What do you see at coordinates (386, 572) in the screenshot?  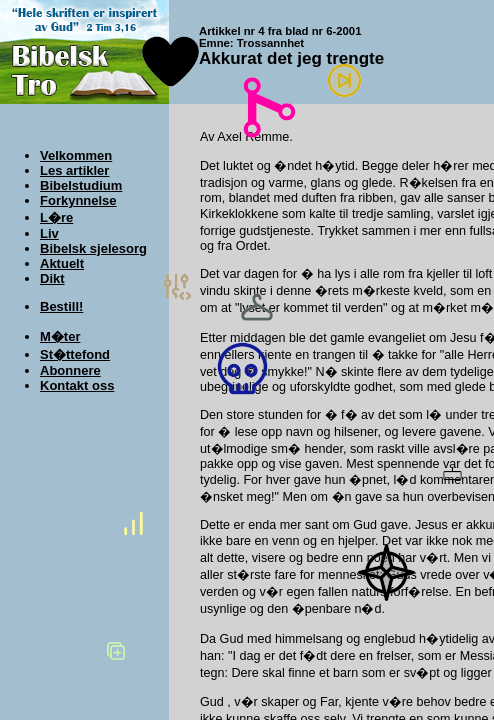 I see `navigate or view map orientation` at bounding box center [386, 572].